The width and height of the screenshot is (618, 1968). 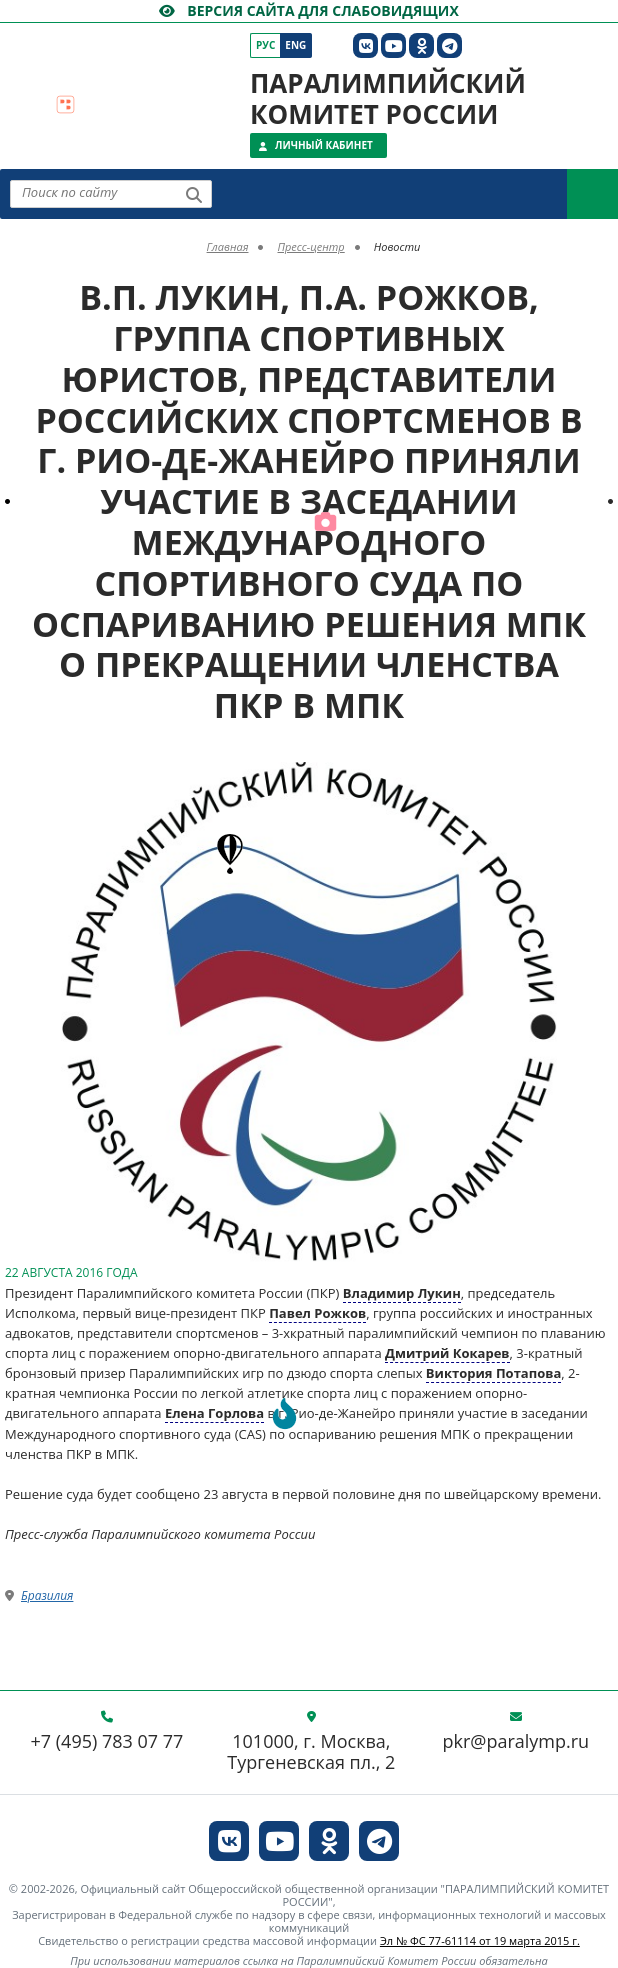 What do you see at coordinates (65, 104) in the screenshot?
I see `perbyte brand logo` at bounding box center [65, 104].